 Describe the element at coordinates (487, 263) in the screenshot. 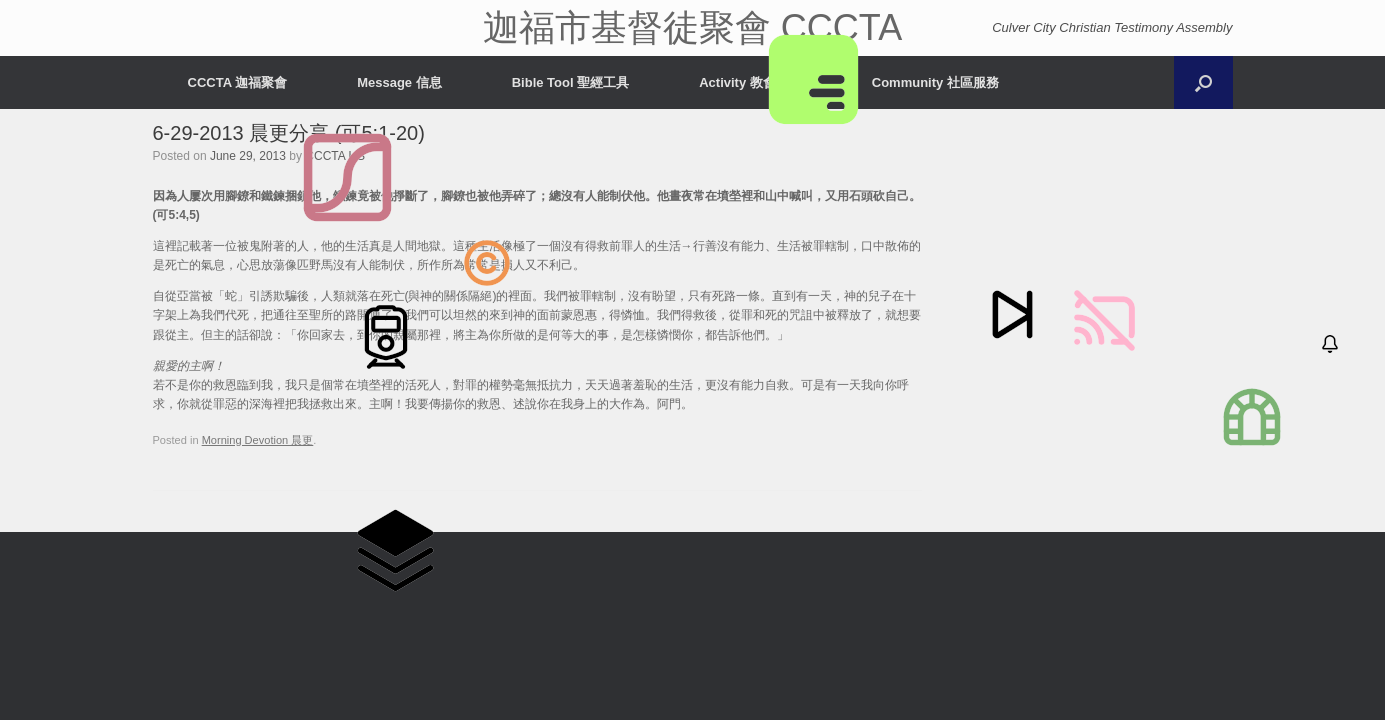

I see `indicates copyrighted content` at that location.